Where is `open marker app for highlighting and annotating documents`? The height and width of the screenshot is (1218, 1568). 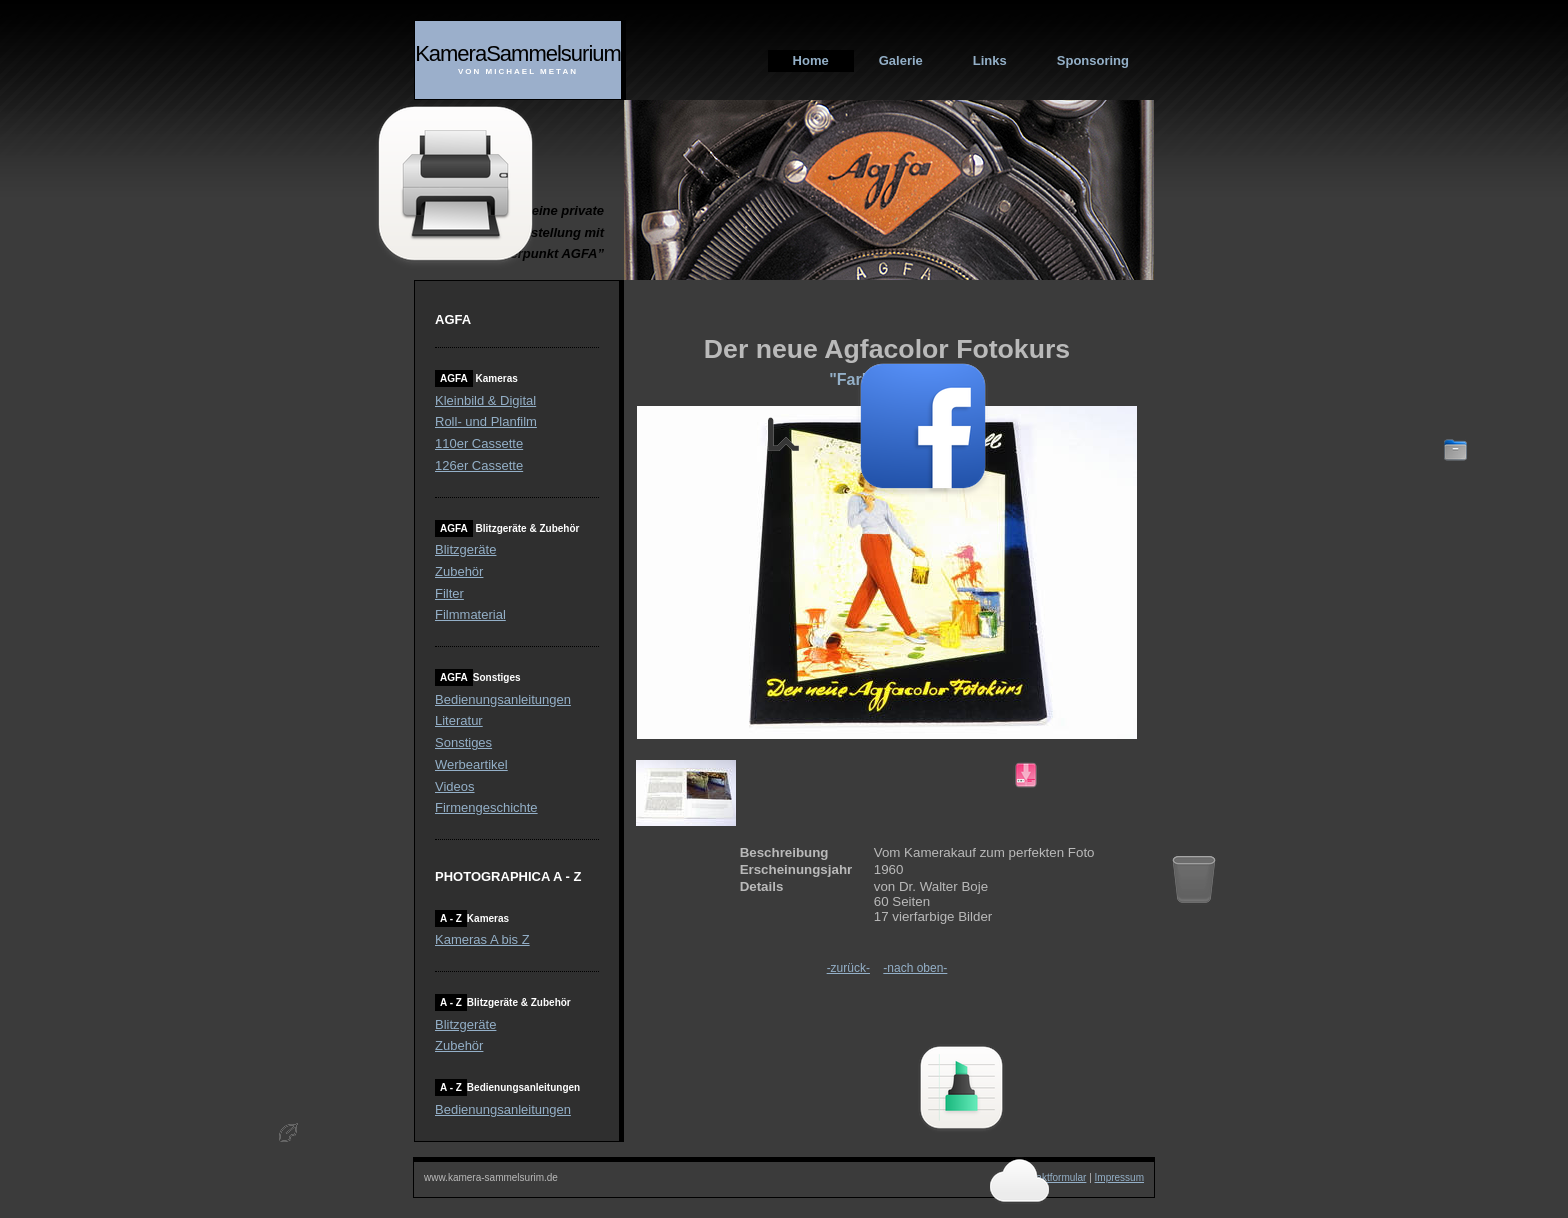 open marker app for highlighting and annotating documents is located at coordinates (961, 1087).